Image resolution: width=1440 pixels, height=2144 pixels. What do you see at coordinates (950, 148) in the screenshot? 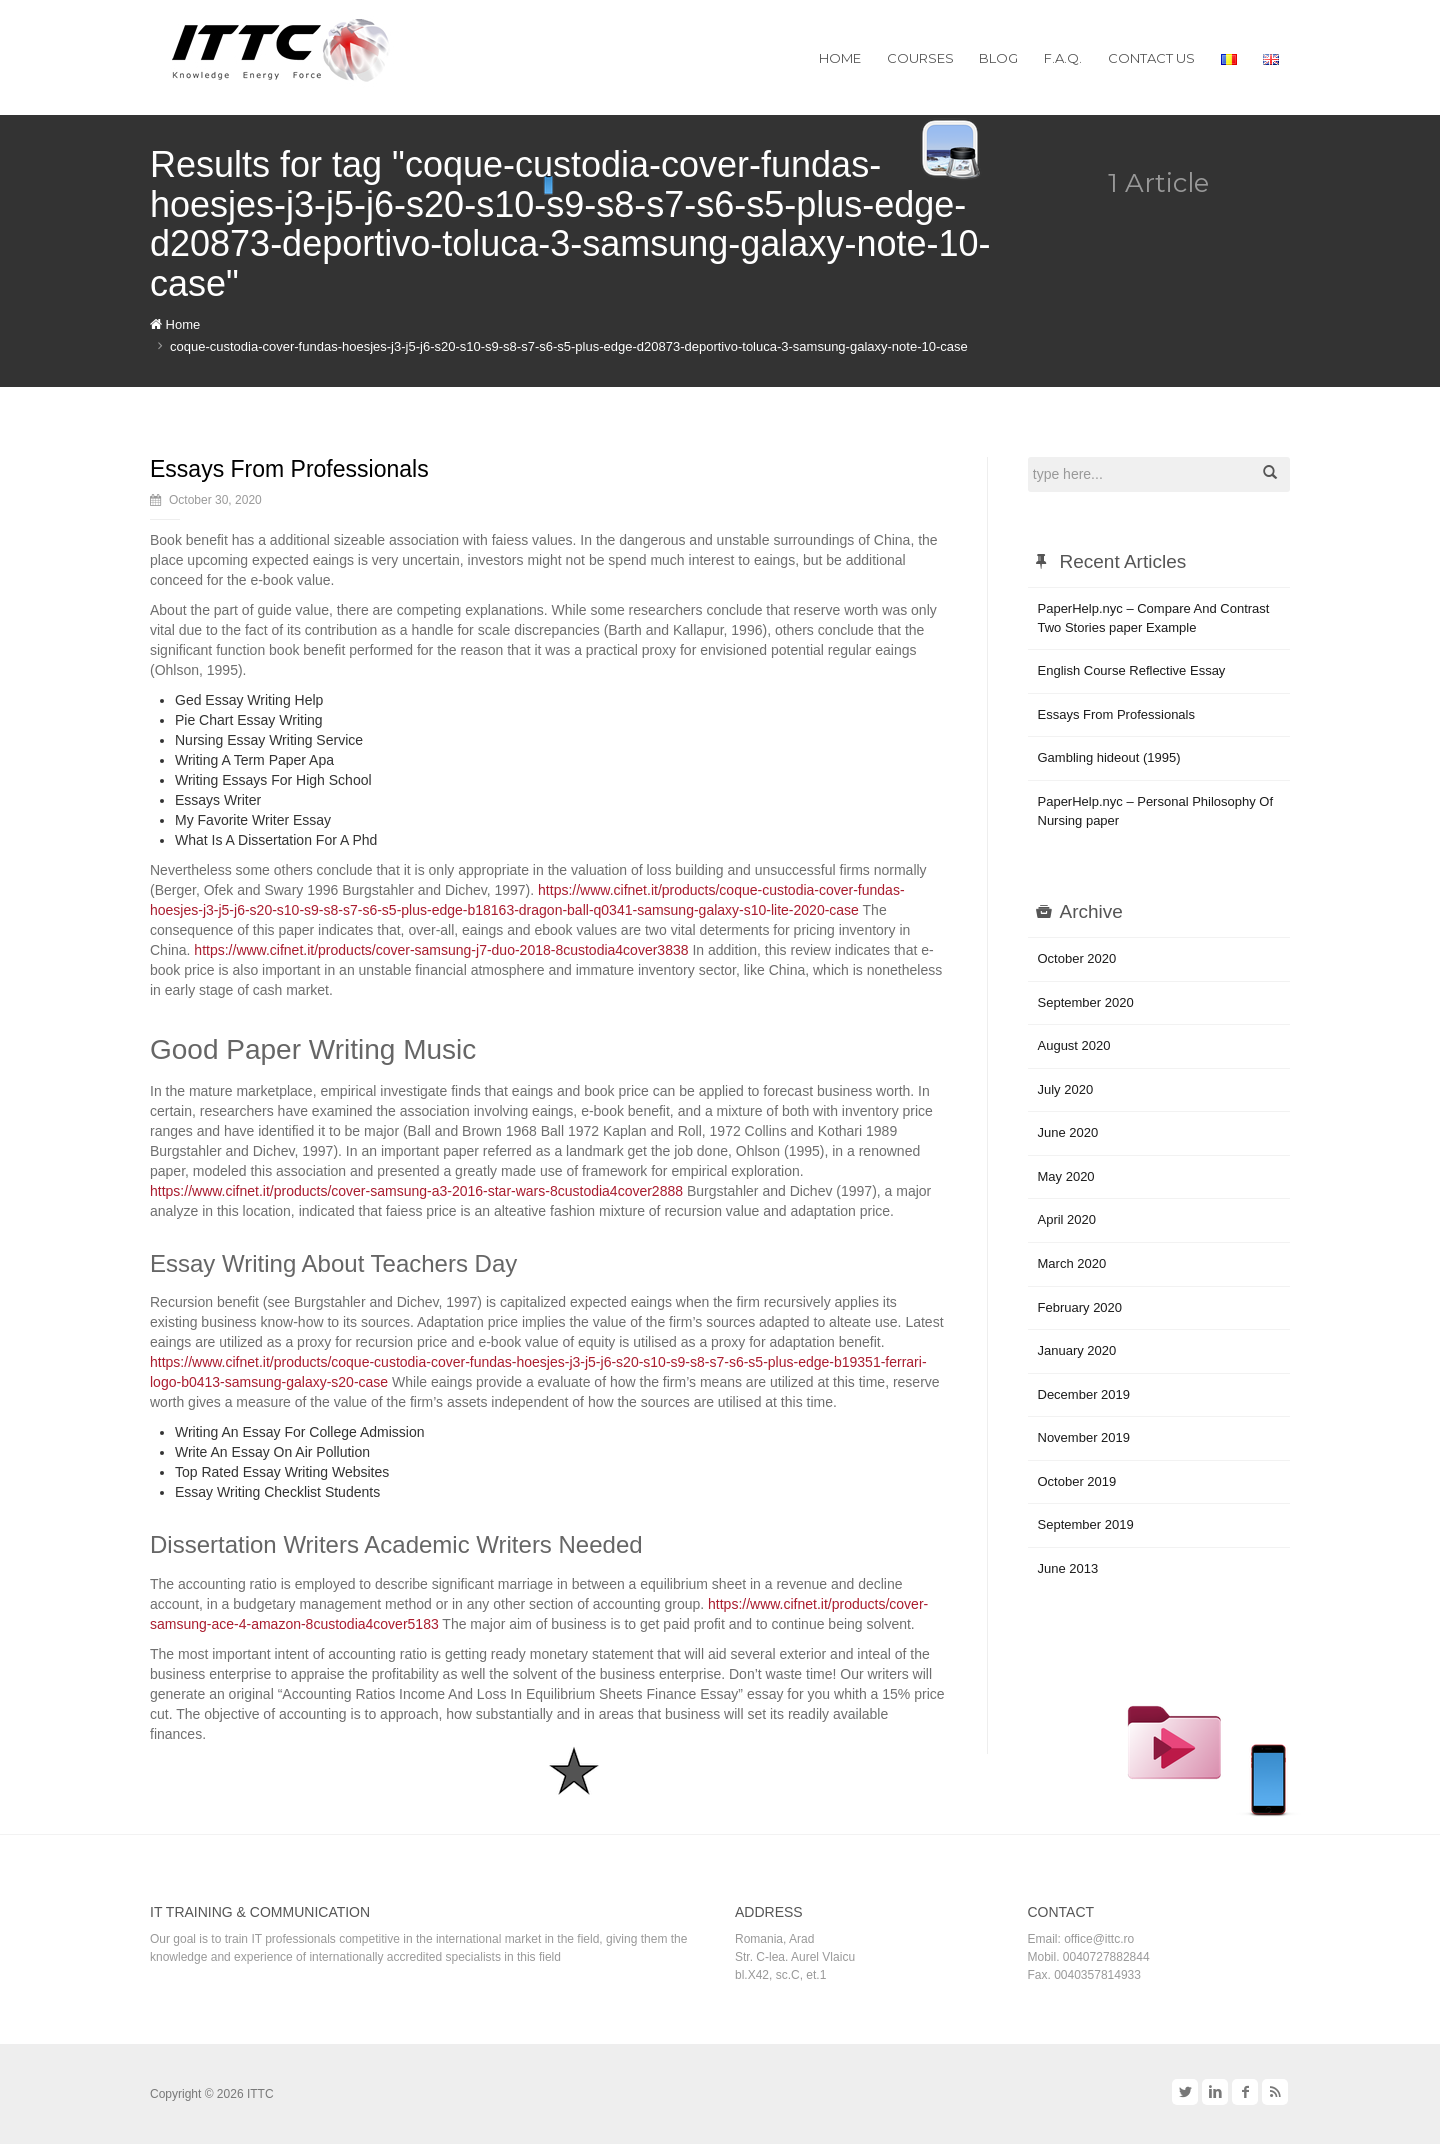
I see `open preview app to view images and PDFs` at bounding box center [950, 148].